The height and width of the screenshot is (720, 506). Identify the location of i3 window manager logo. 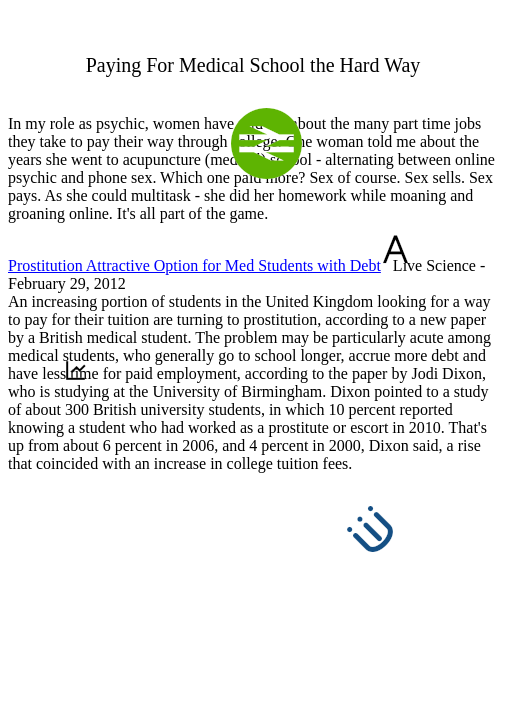
(370, 529).